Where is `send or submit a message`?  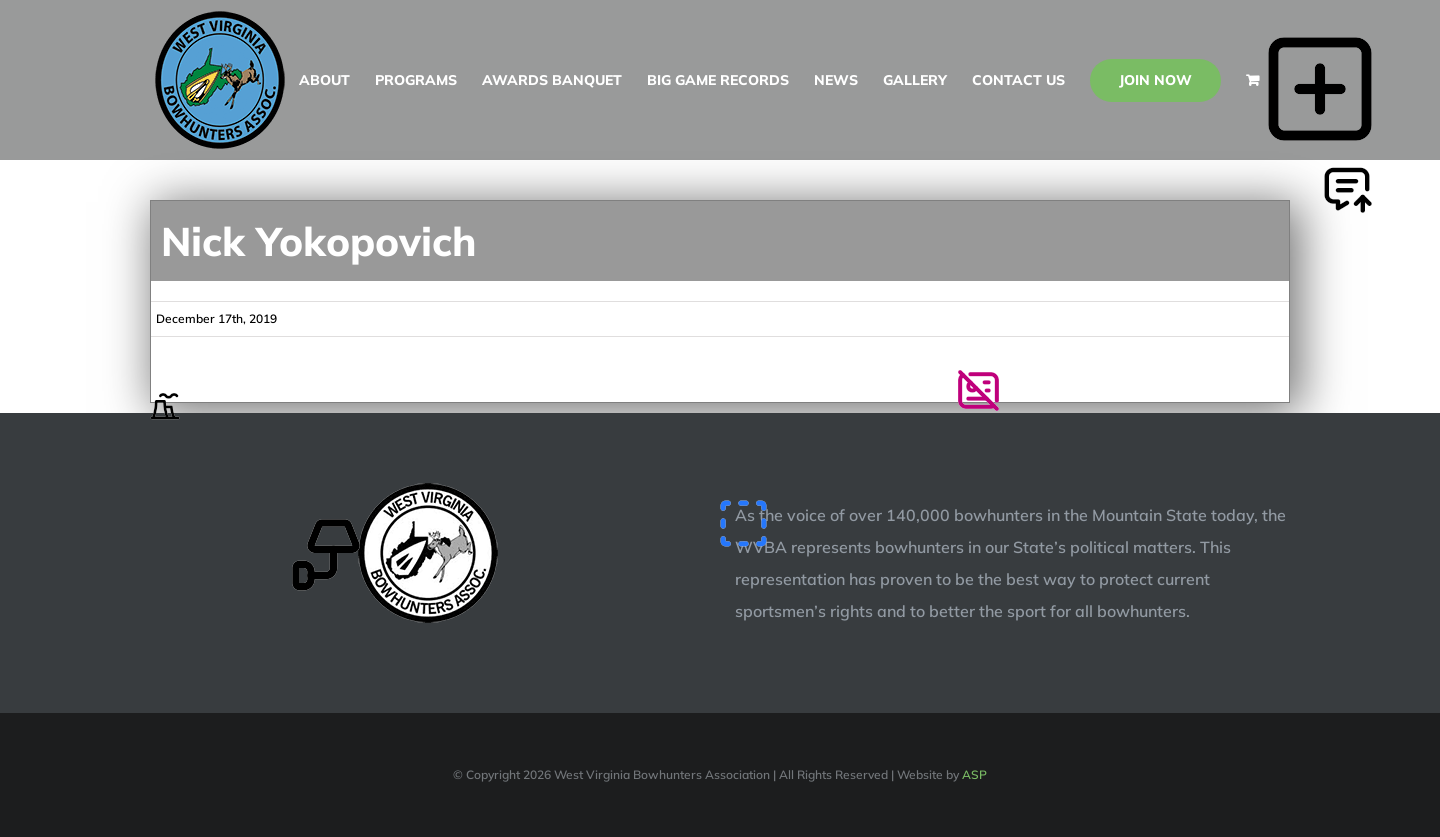
send or submit a message is located at coordinates (1347, 188).